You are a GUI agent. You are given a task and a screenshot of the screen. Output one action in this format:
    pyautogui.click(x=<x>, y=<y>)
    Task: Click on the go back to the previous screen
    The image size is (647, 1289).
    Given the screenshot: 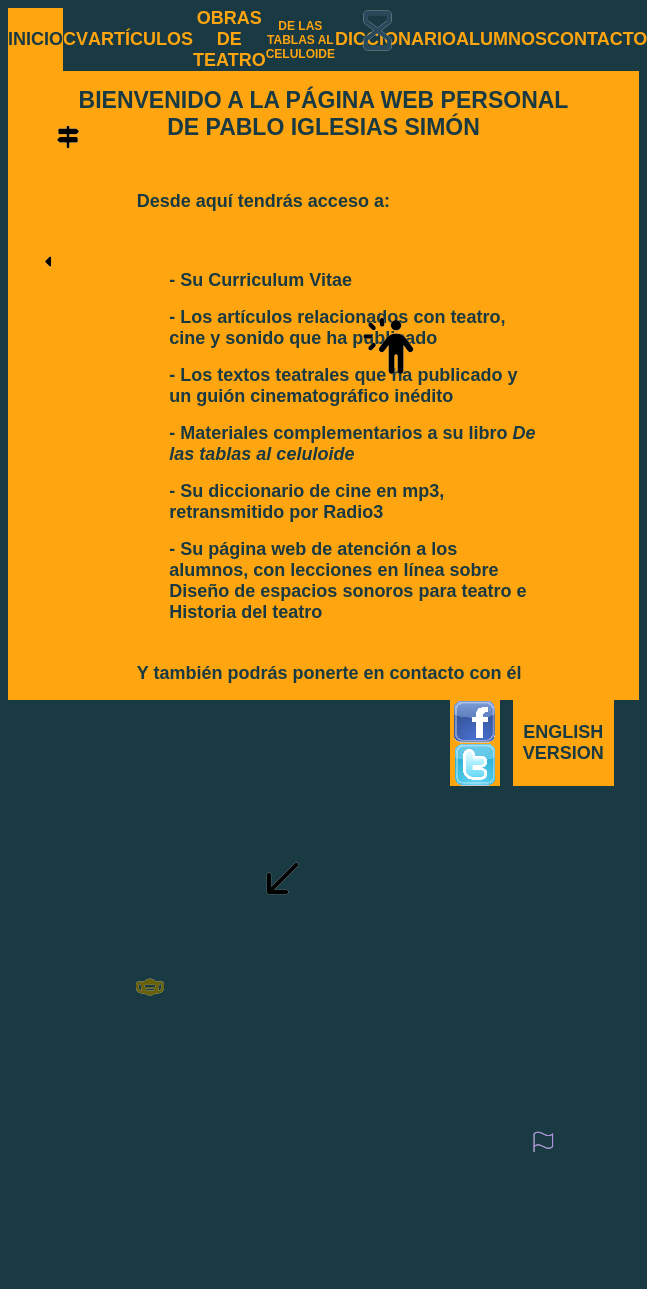 What is the action you would take?
    pyautogui.click(x=48, y=261)
    